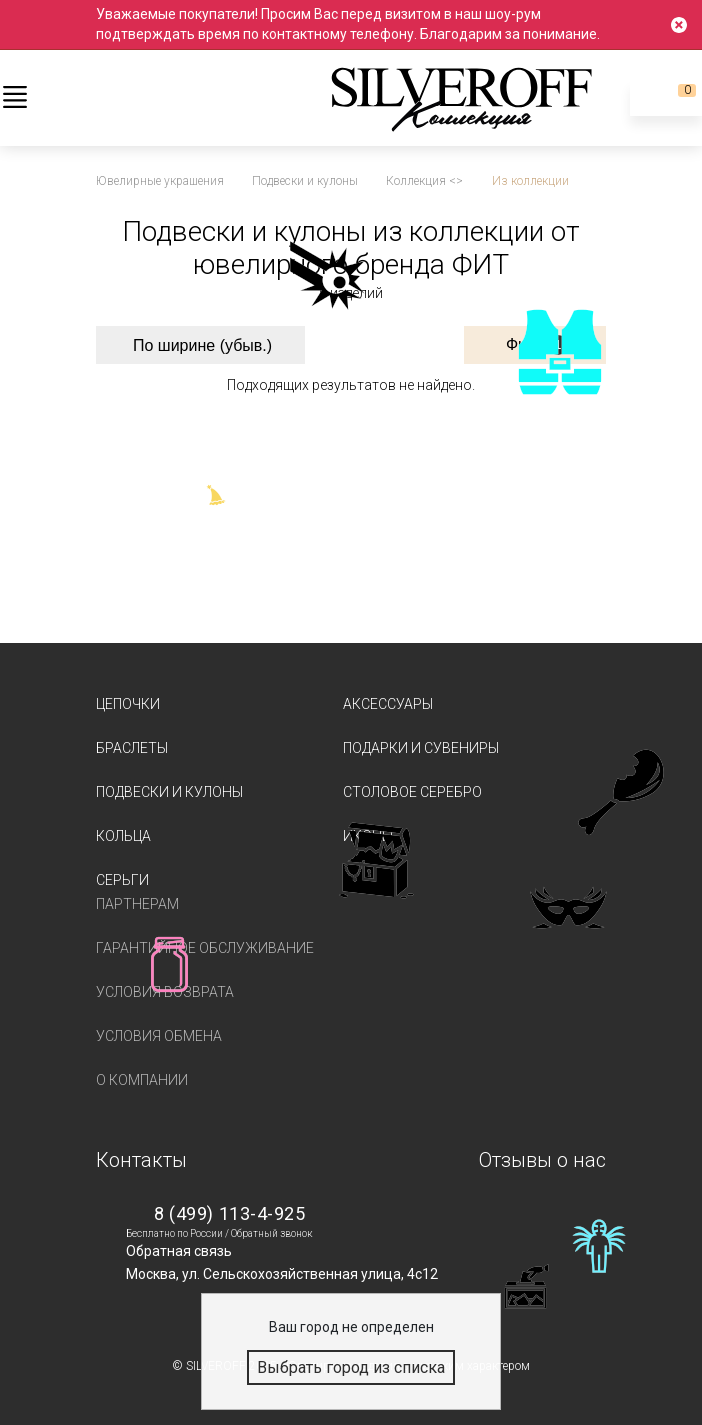 This screenshot has height=1425, width=702. I want to click on access masquerade or costume party event, so click(568, 907).